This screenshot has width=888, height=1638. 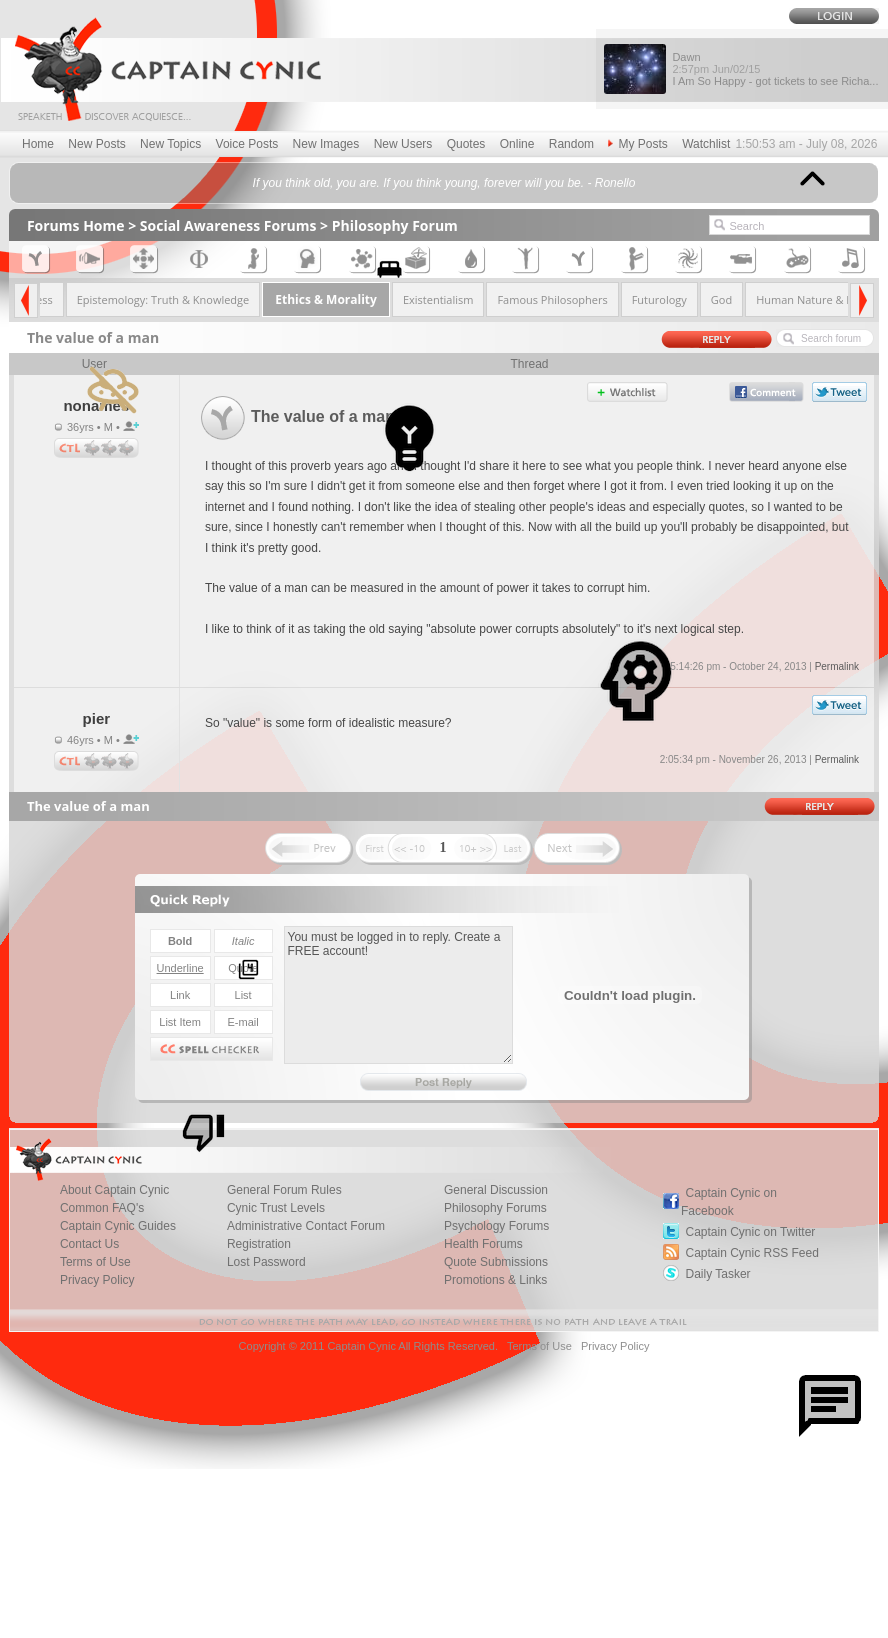 I want to click on access mental health or mindfulness features, so click(x=636, y=681).